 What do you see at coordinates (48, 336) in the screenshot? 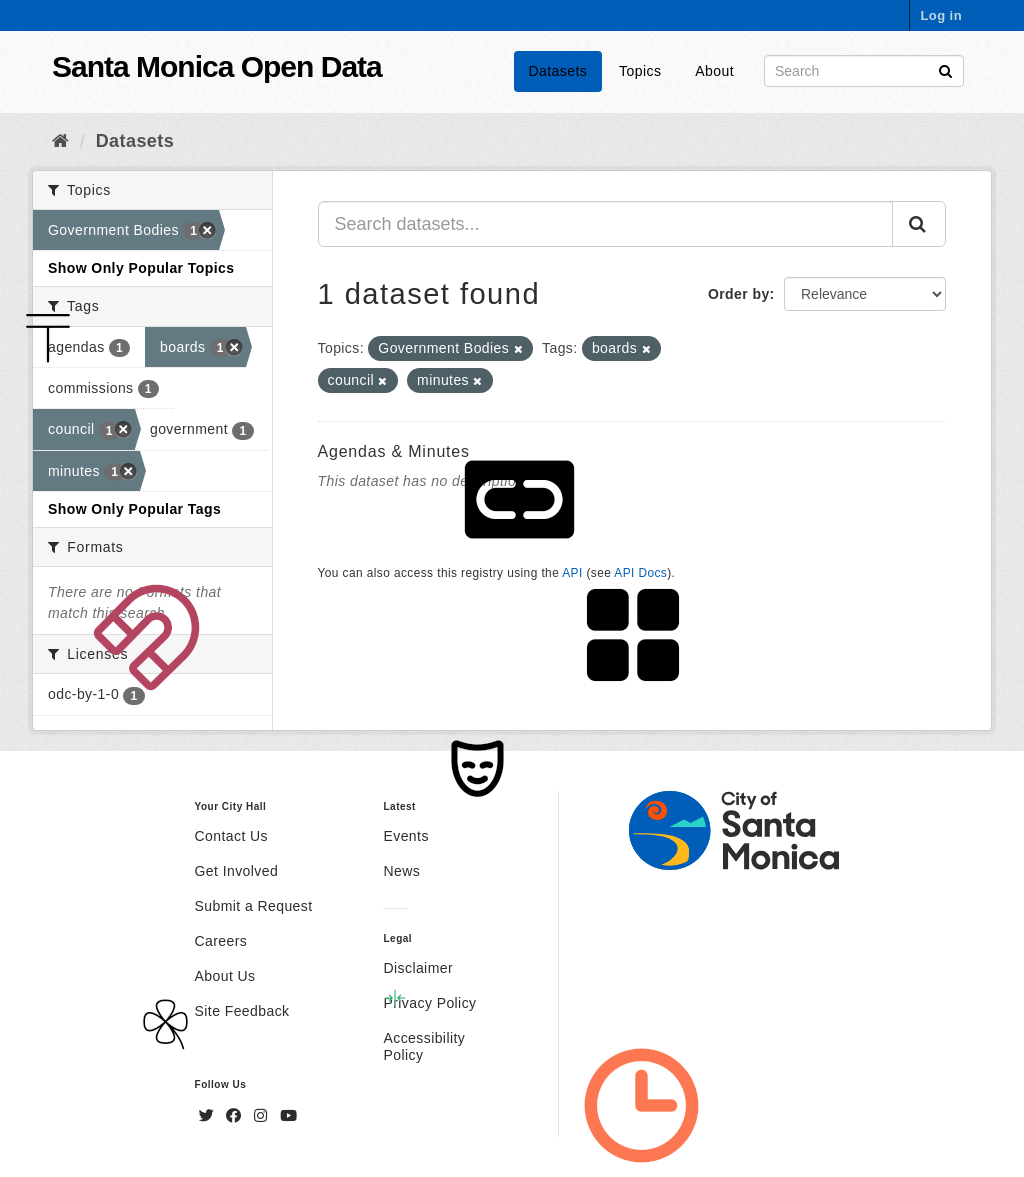
I see `indicates kazakhstani tenge currency` at bounding box center [48, 336].